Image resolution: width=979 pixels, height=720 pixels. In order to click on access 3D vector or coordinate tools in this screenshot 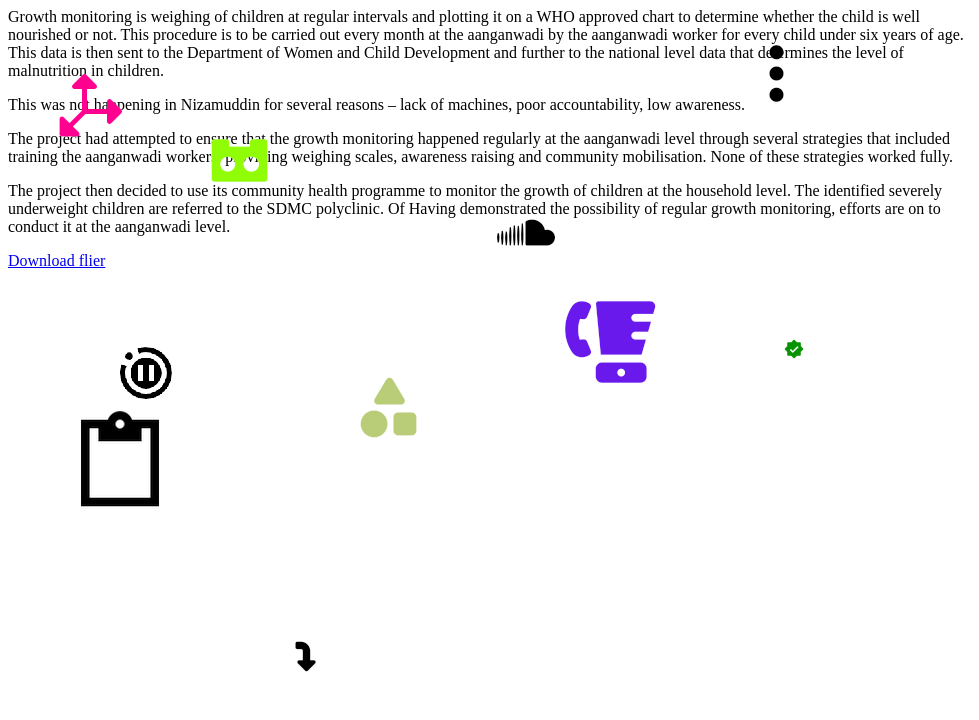, I will do `click(87, 109)`.